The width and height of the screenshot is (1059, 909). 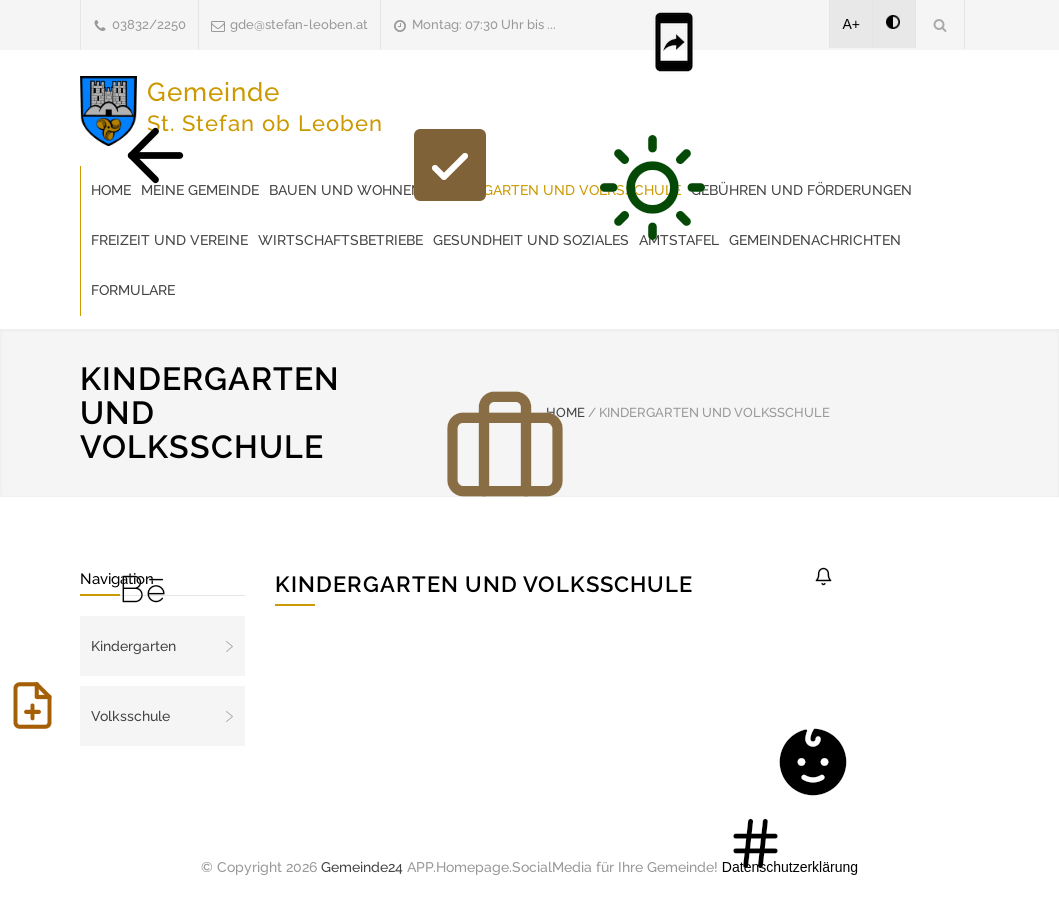 I want to click on go back to the previous screen, so click(x=155, y=155).